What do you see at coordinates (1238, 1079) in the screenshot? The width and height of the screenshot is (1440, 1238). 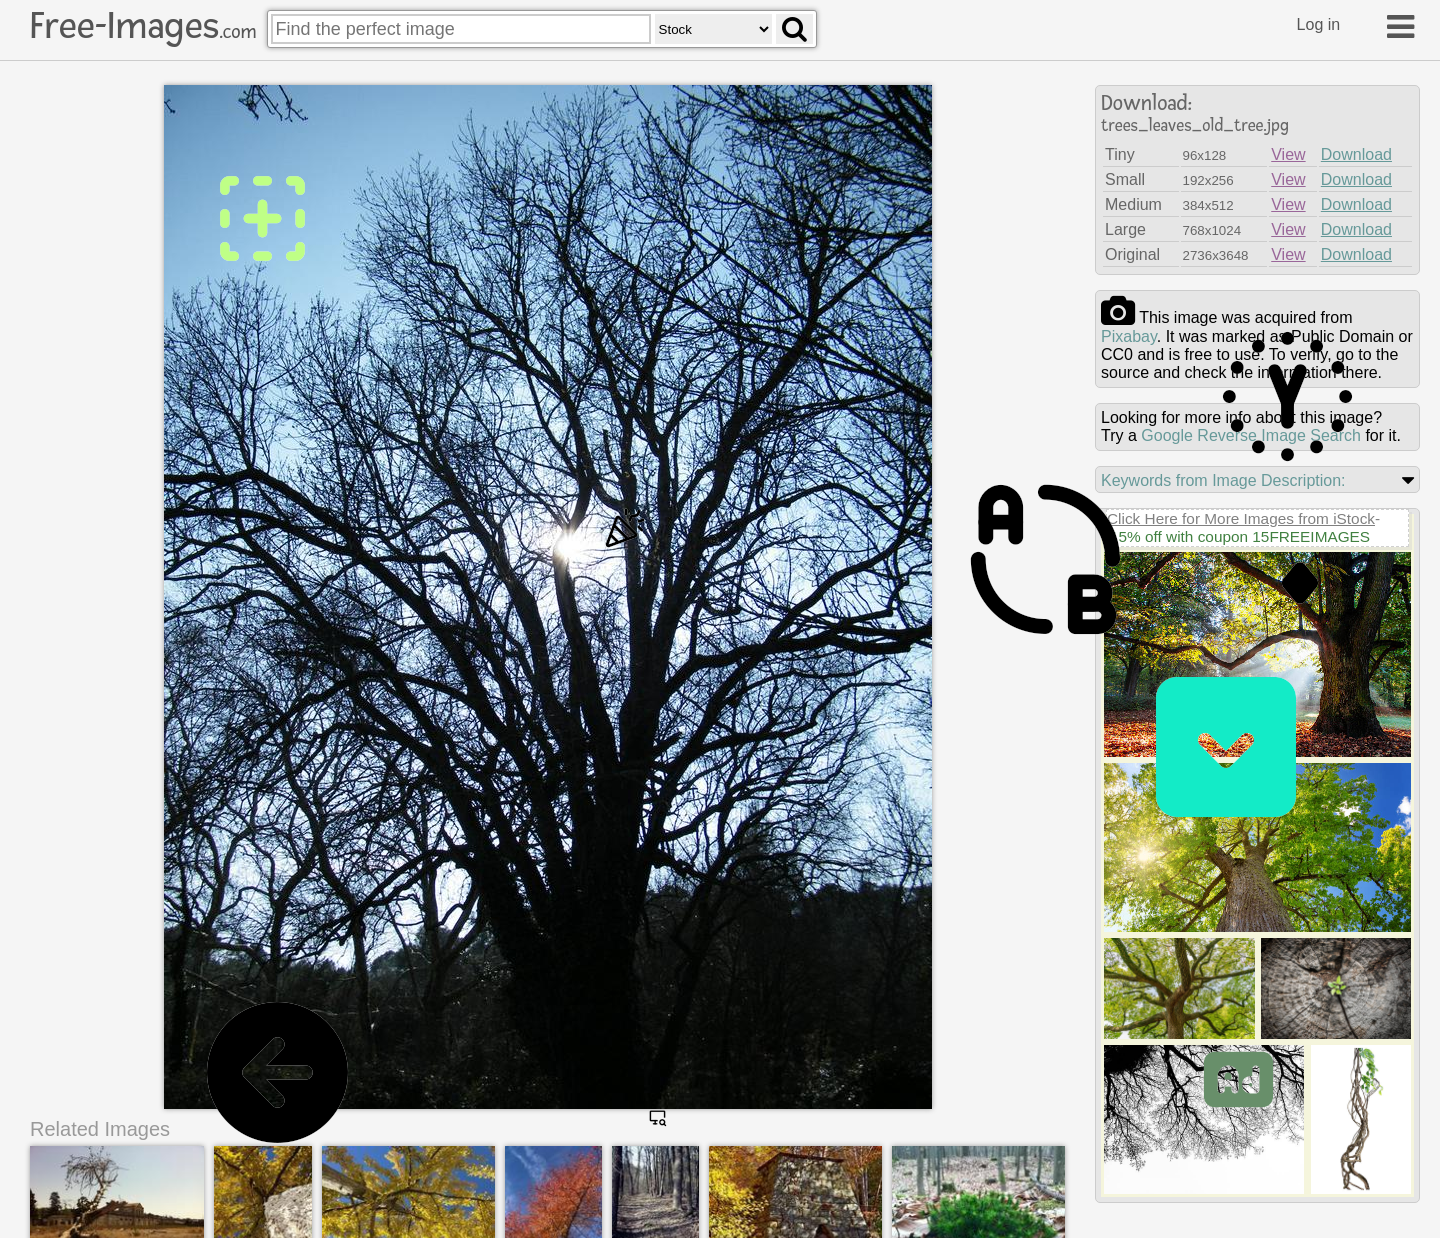 I see `indicates sponsored or advertisement content` at bounding box center [1238, 1079].